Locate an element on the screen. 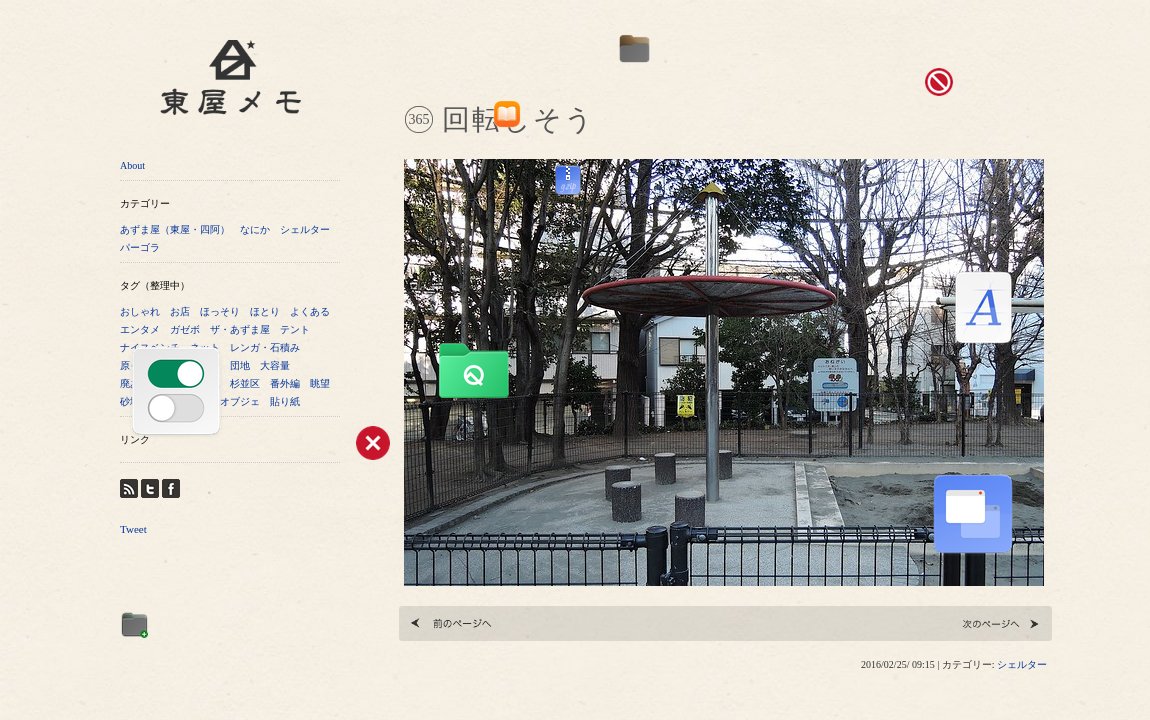  open a font file is located at coordinates (983, 307).